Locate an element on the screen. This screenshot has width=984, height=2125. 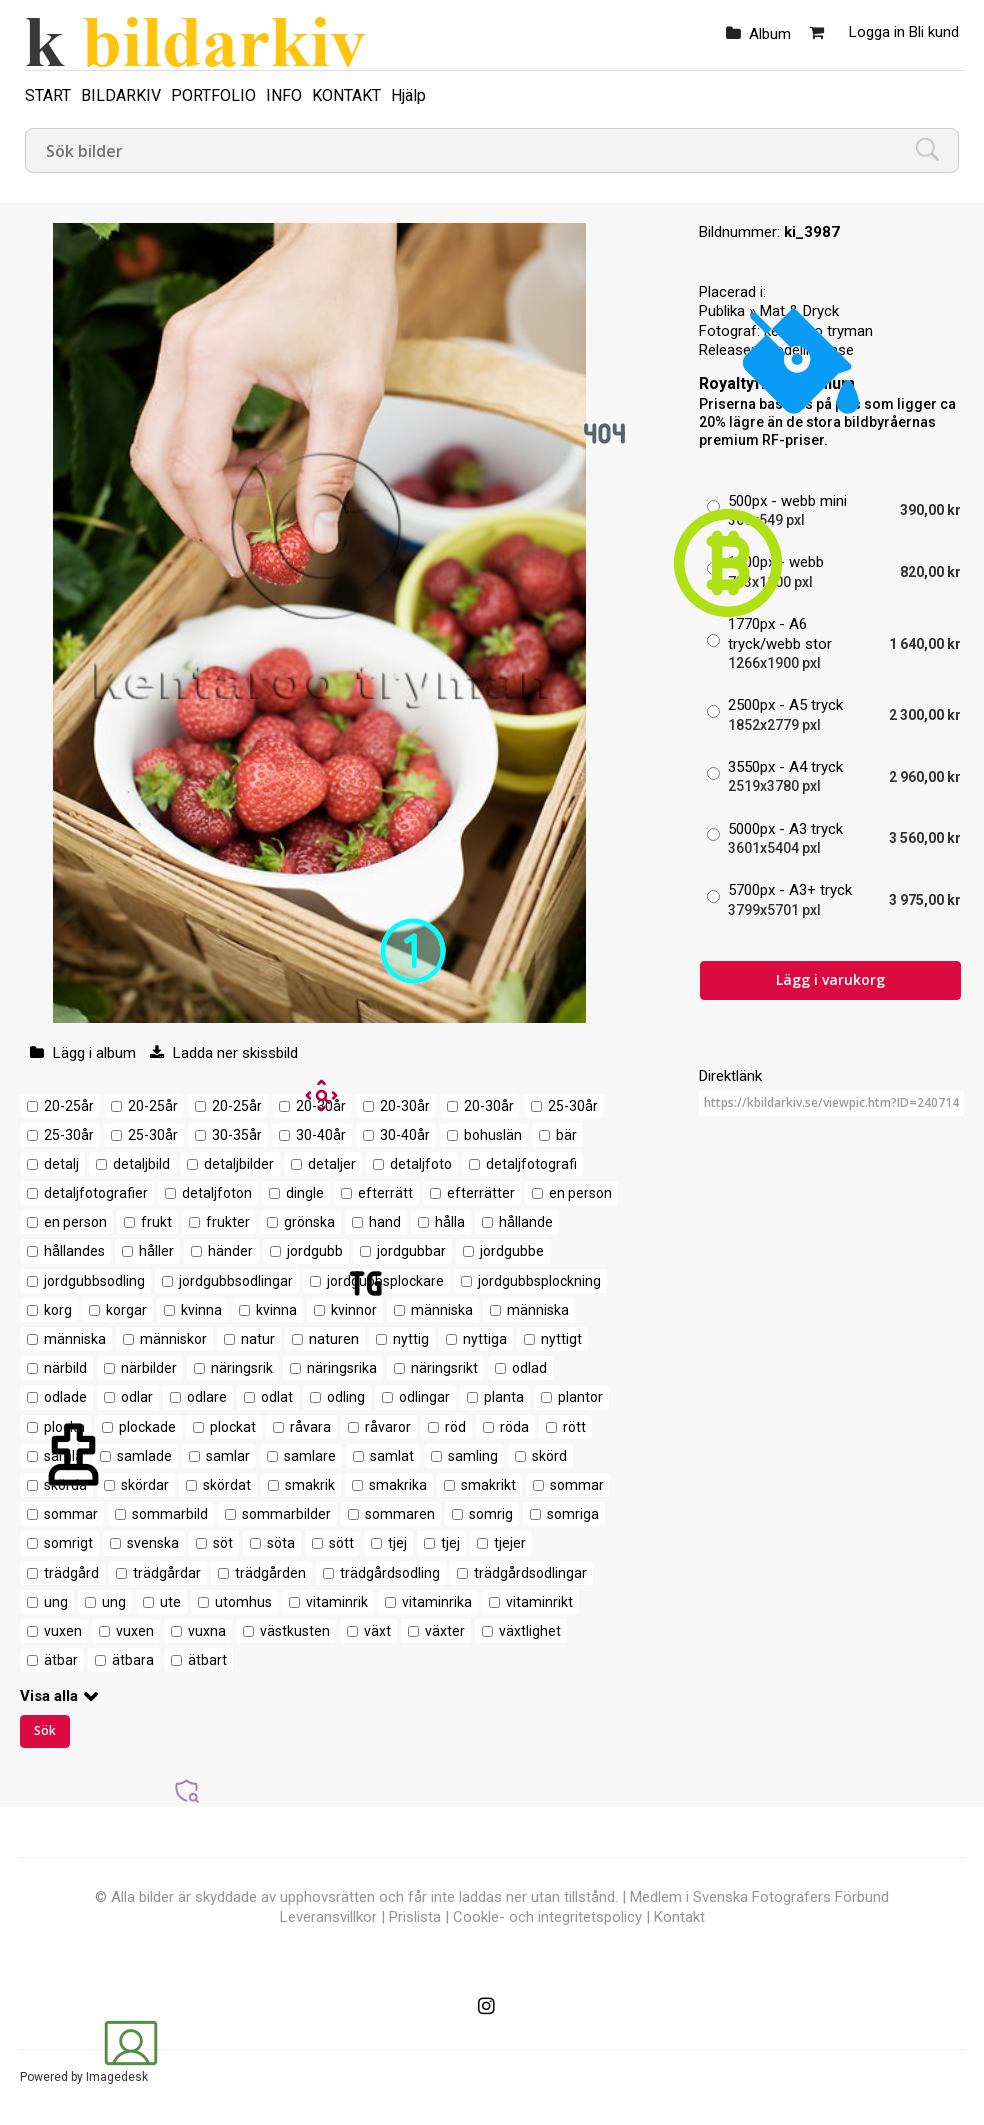
view bitcoin balance or wallet is located at coordinates (728, 563).